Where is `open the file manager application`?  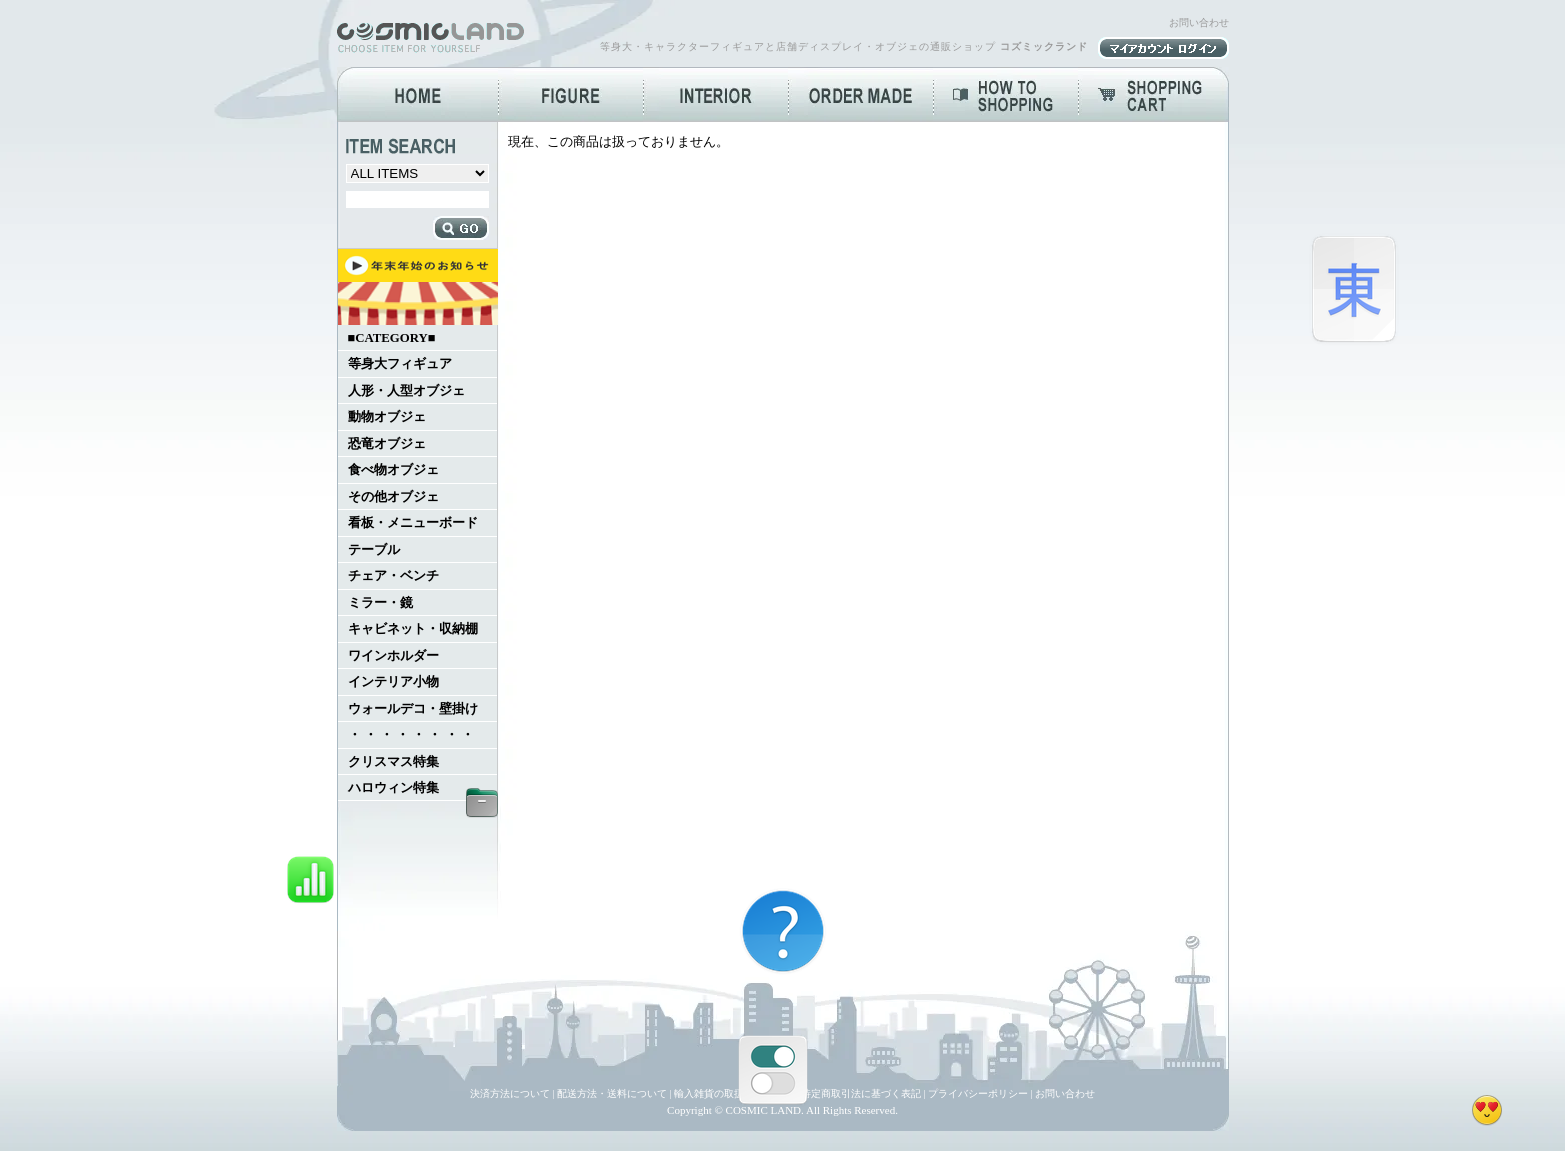
open the file manager application is located at coordinates (482, 802).